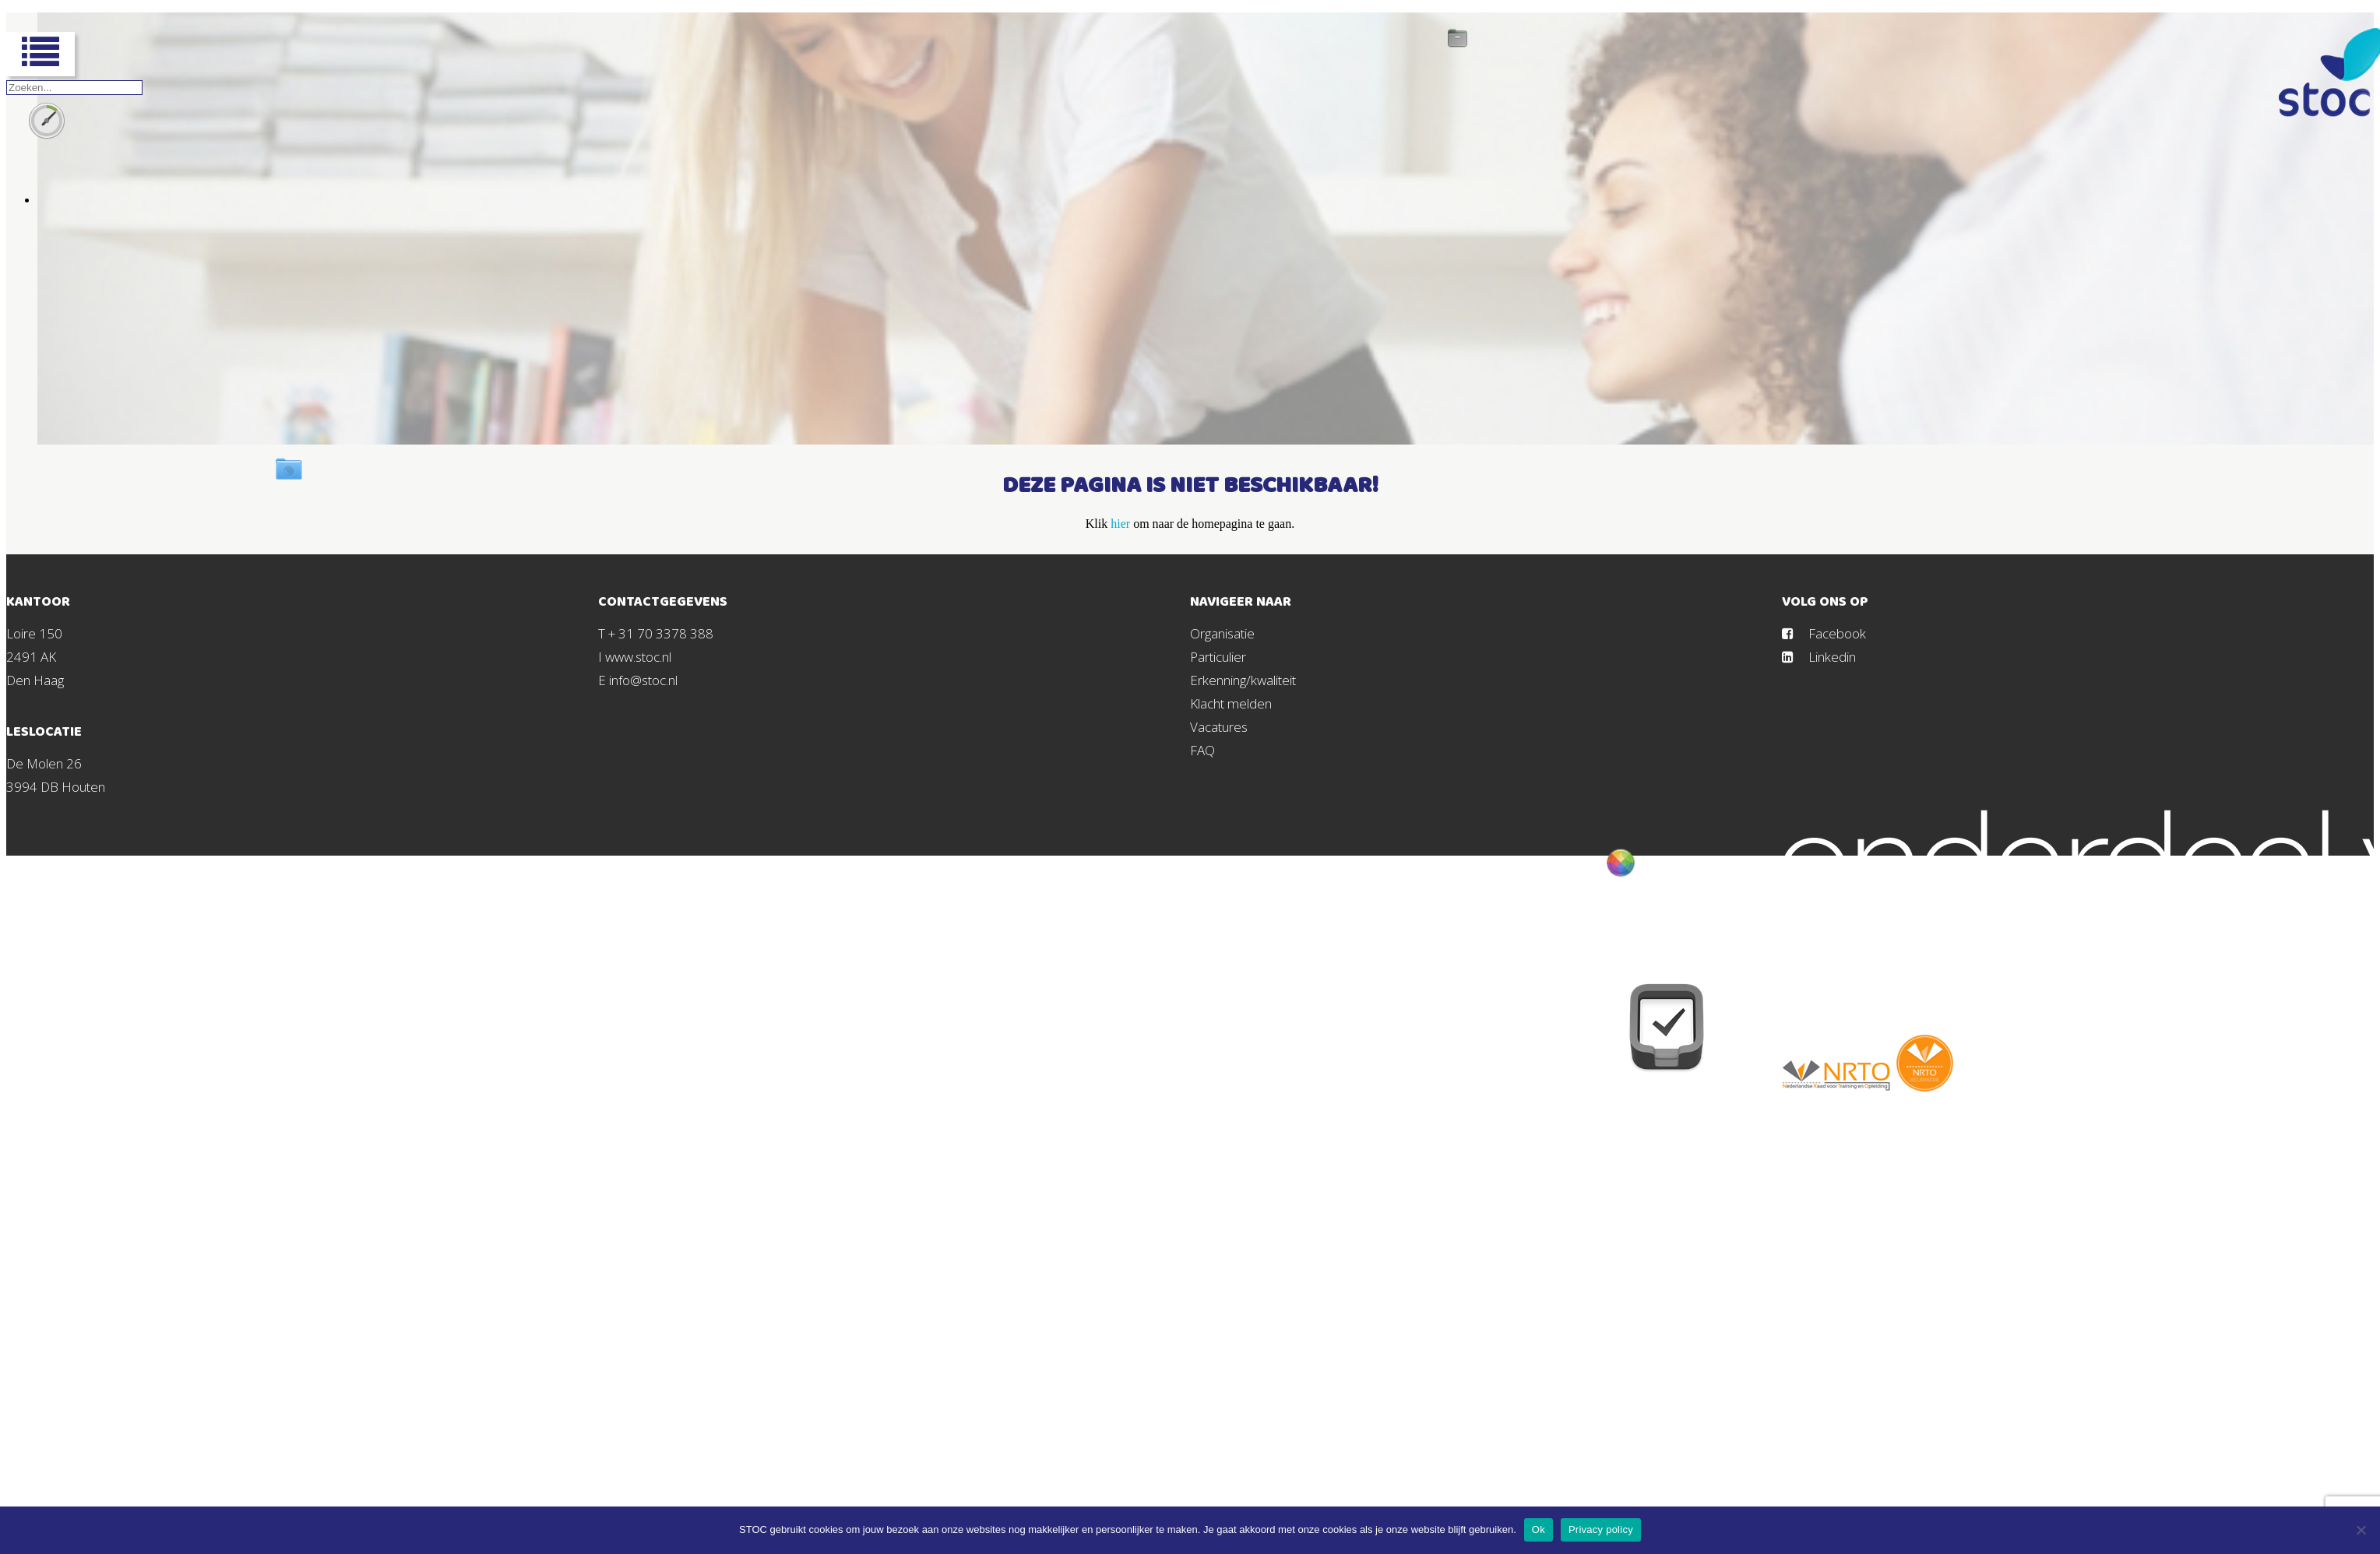 This screenshot has height=1554, width=2380. What do you see at coordinates (289, 469) in the screenshot?
I see `open Maxon application folder` at bounding box center [289, 469].